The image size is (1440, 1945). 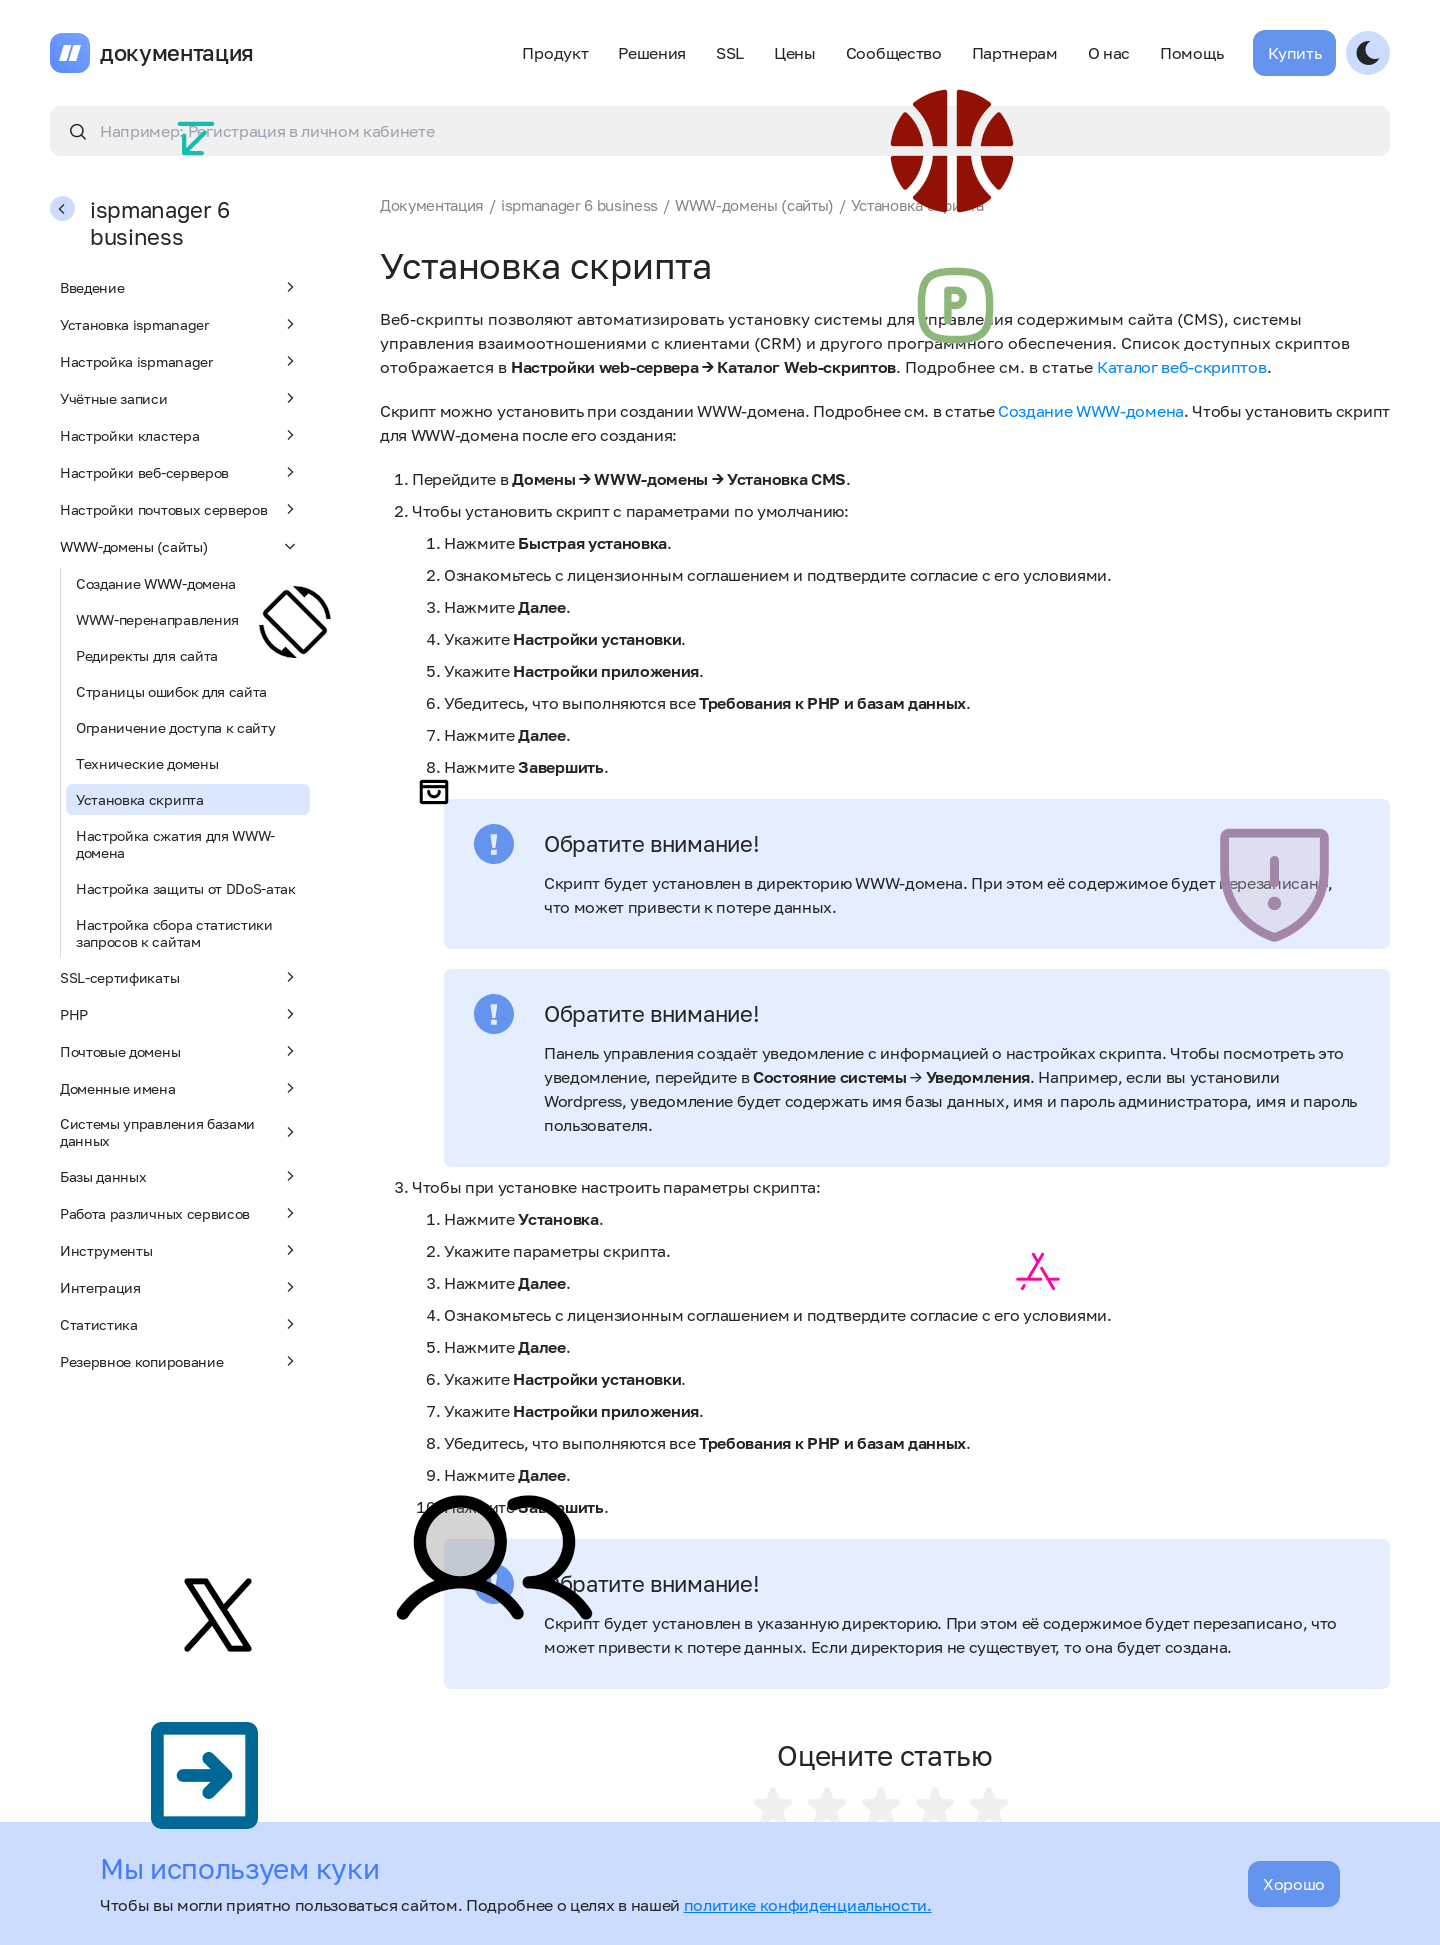 What do you see at coordinates (952, 151) in the screenshot?
I see `access sports or basketball-related content` at bounding box center [952, 151].